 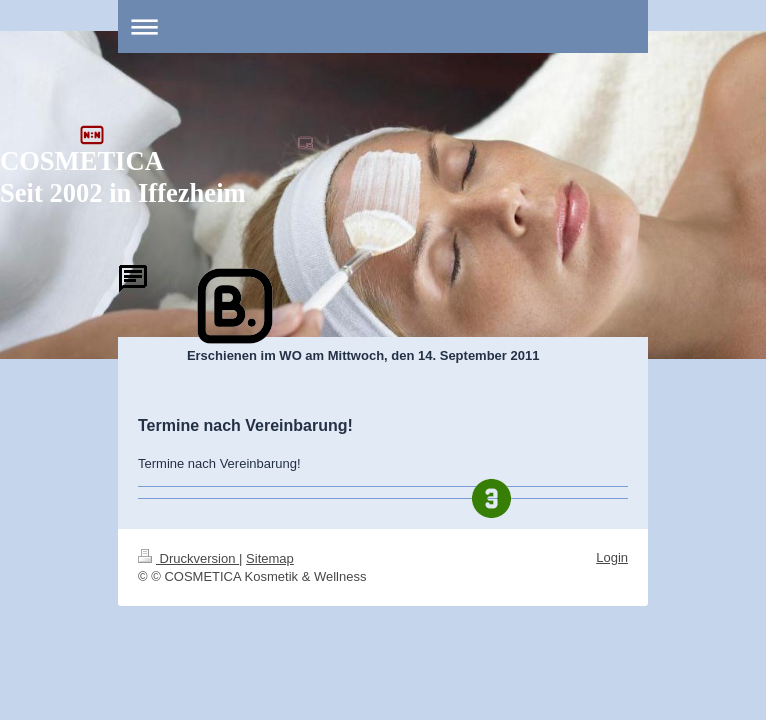 What do you see at coordinates (92, 135) in the screenshot?
I see `indicates a many-to-many database relationship` at bounding box center [92, 135].